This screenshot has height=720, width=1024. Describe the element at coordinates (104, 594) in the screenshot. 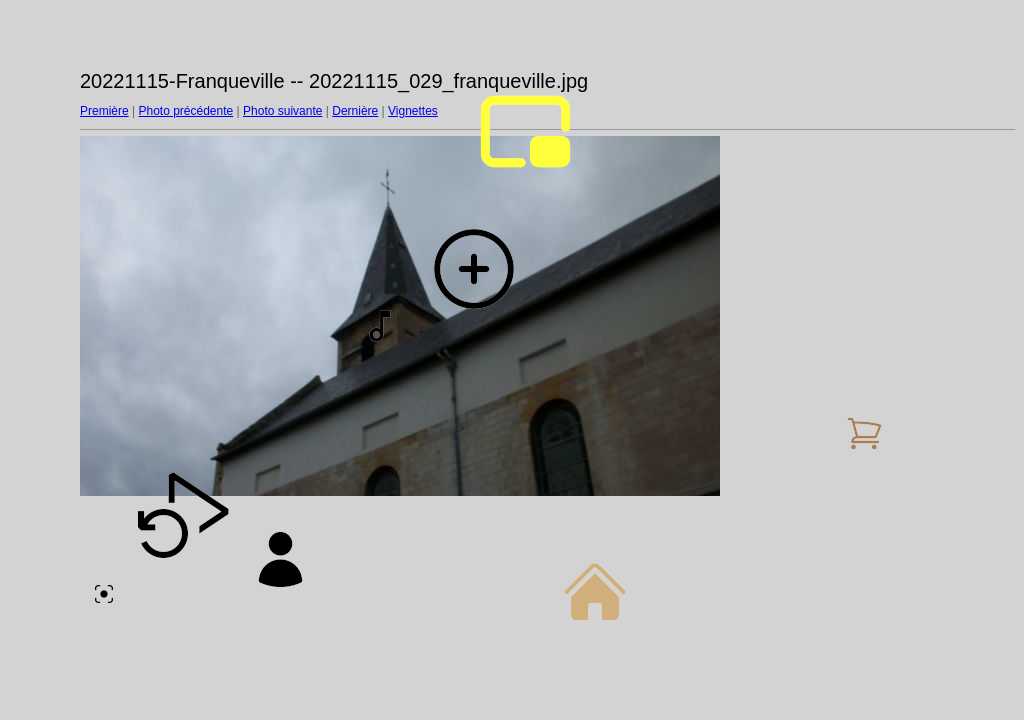

I see `activate camera focus or targeting mode` at that location.